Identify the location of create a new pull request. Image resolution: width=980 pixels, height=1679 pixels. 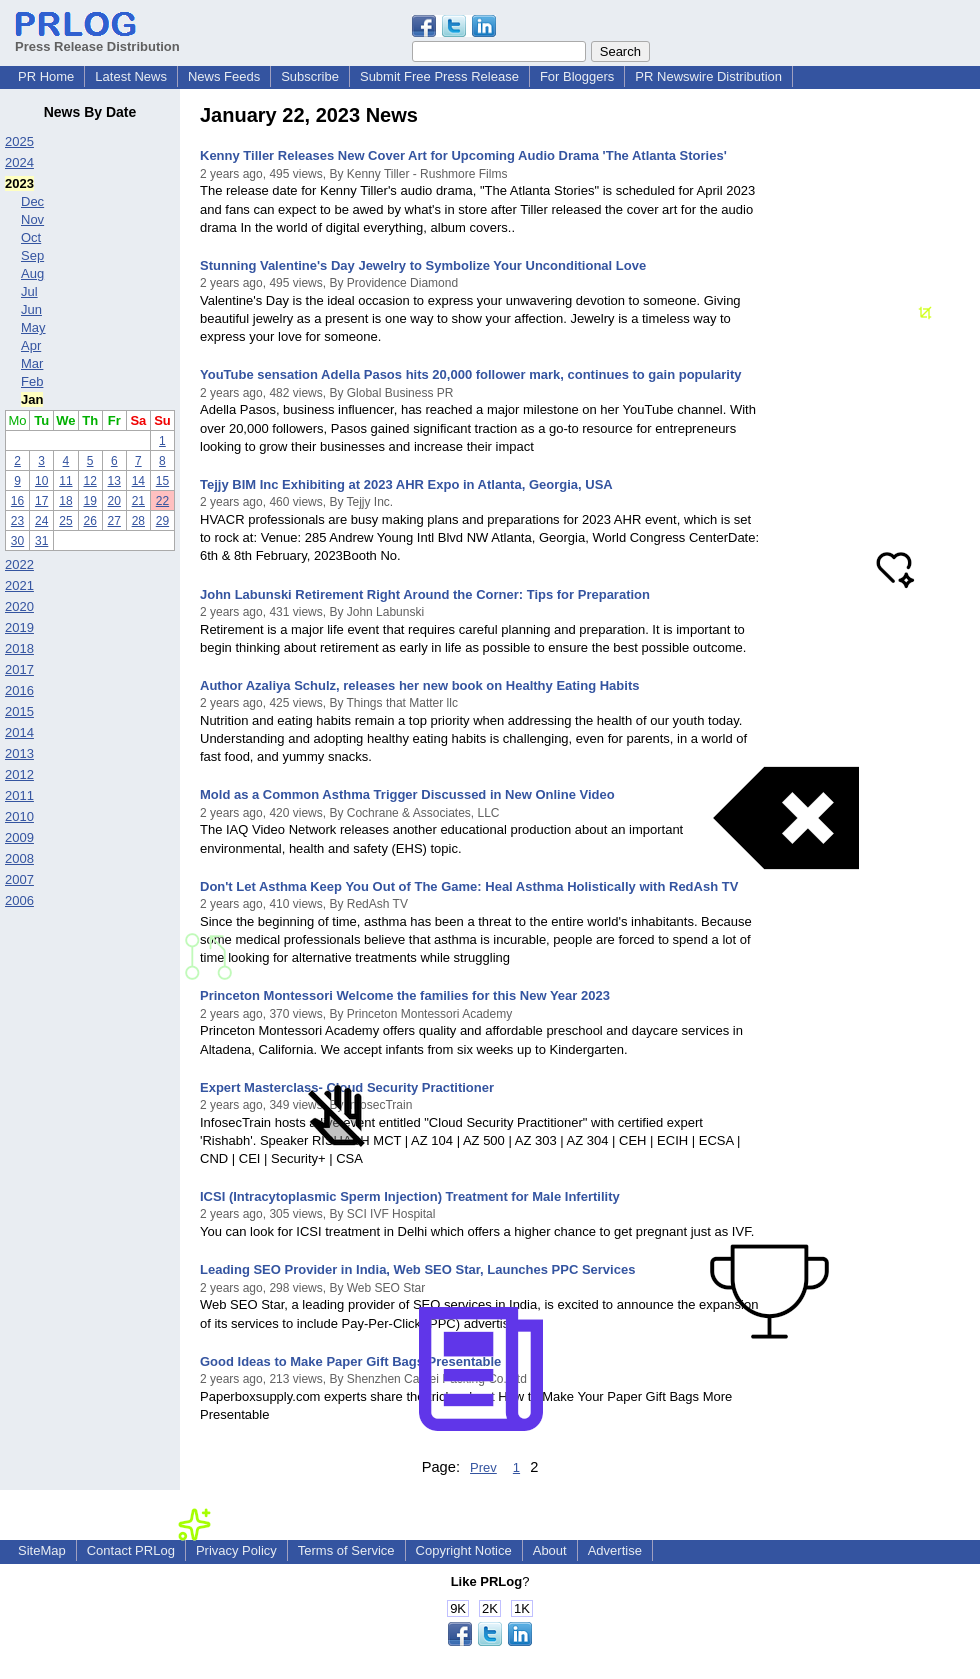
(206, 956).